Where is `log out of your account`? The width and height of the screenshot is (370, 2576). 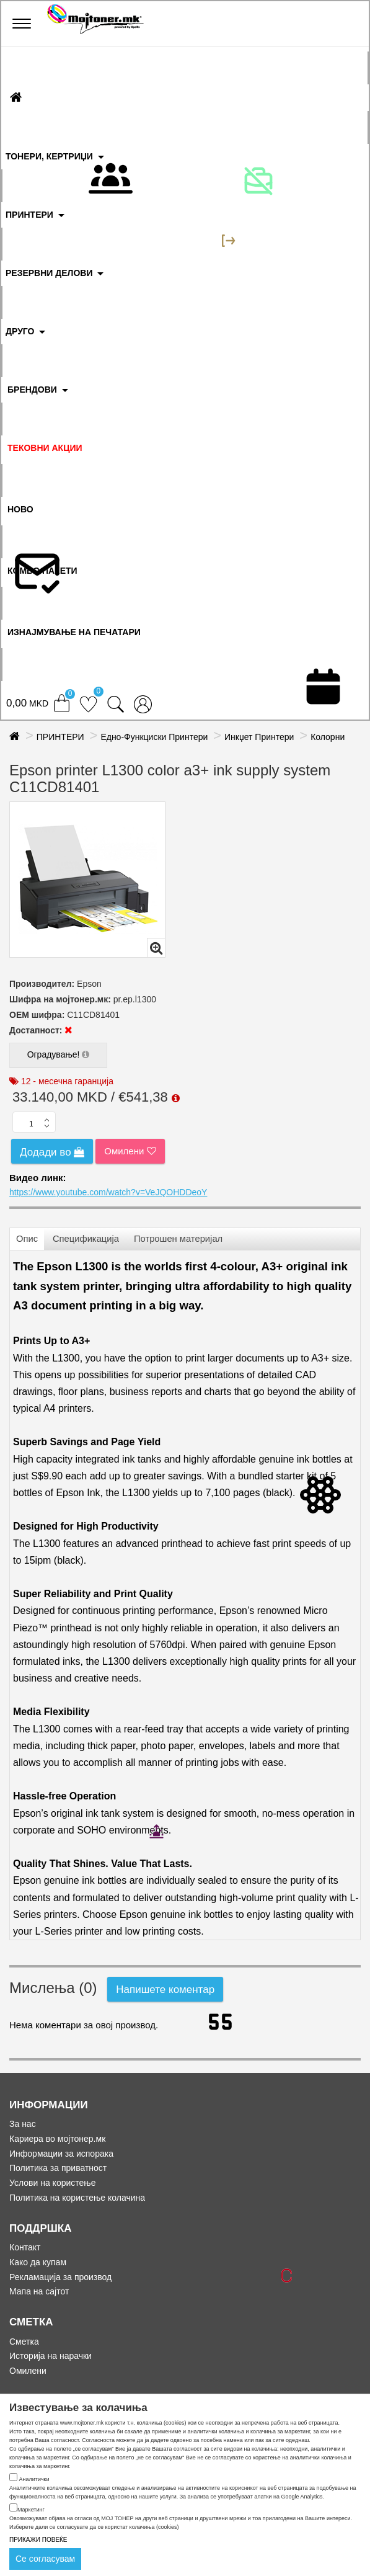
log out of your account is located at coordinates (228, 241).